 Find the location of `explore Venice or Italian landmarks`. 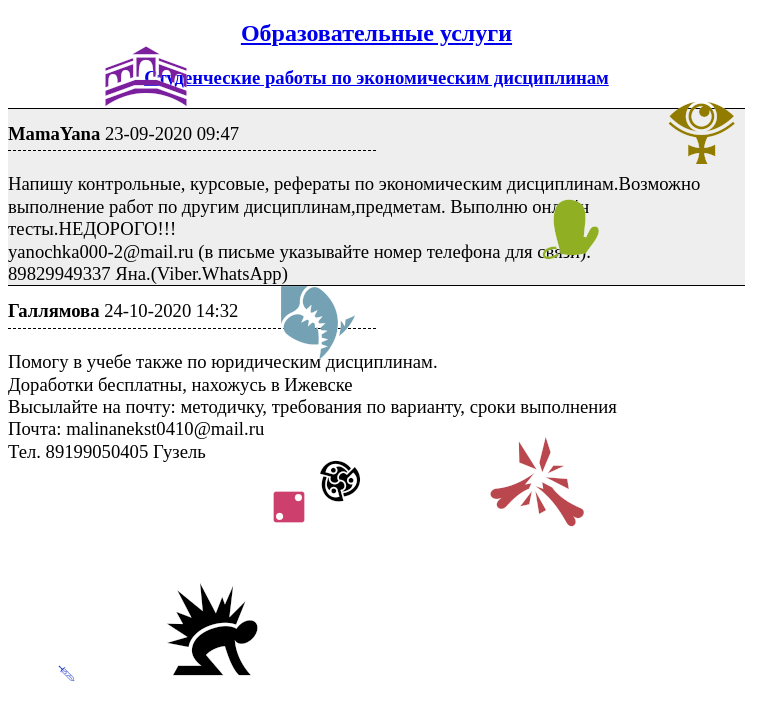

explore Venice or Italian landmarks is located at coordinates (146, 84).